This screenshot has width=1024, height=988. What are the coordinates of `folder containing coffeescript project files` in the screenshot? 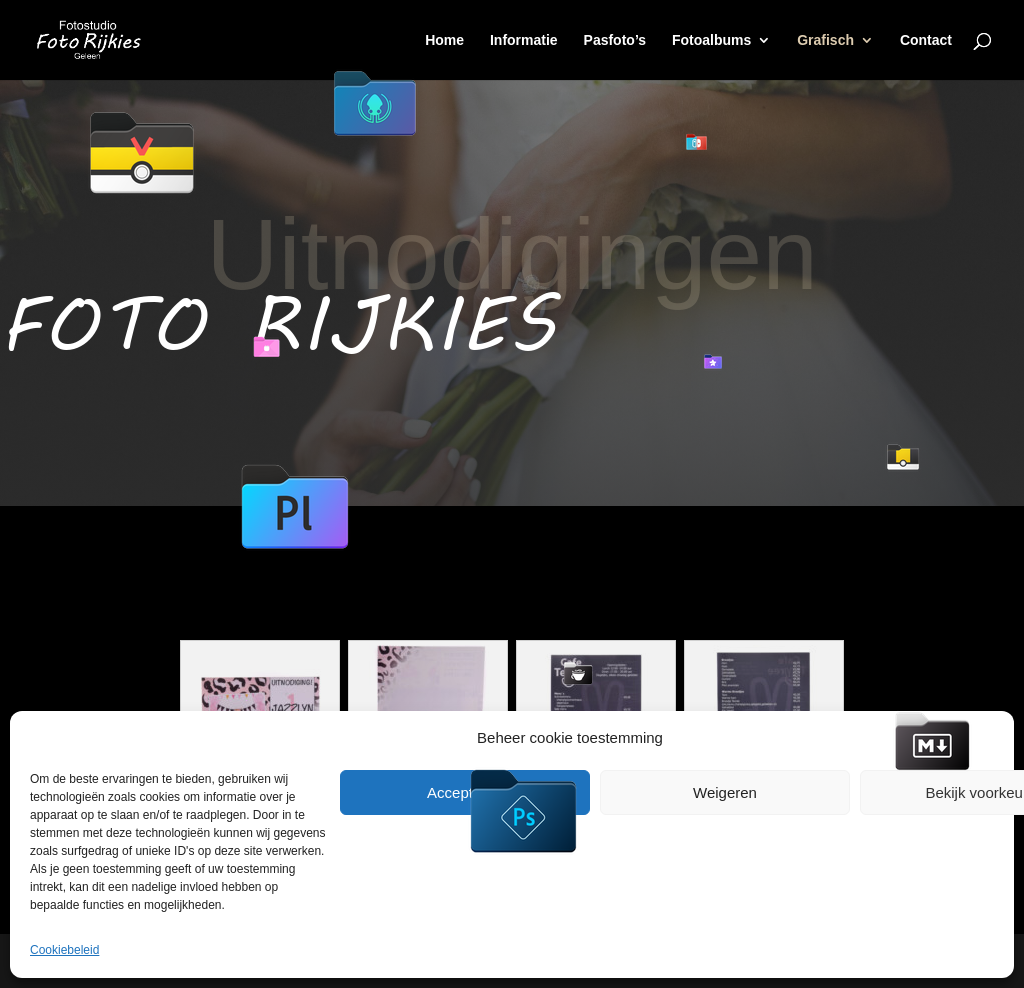 It's located at (578, 674).